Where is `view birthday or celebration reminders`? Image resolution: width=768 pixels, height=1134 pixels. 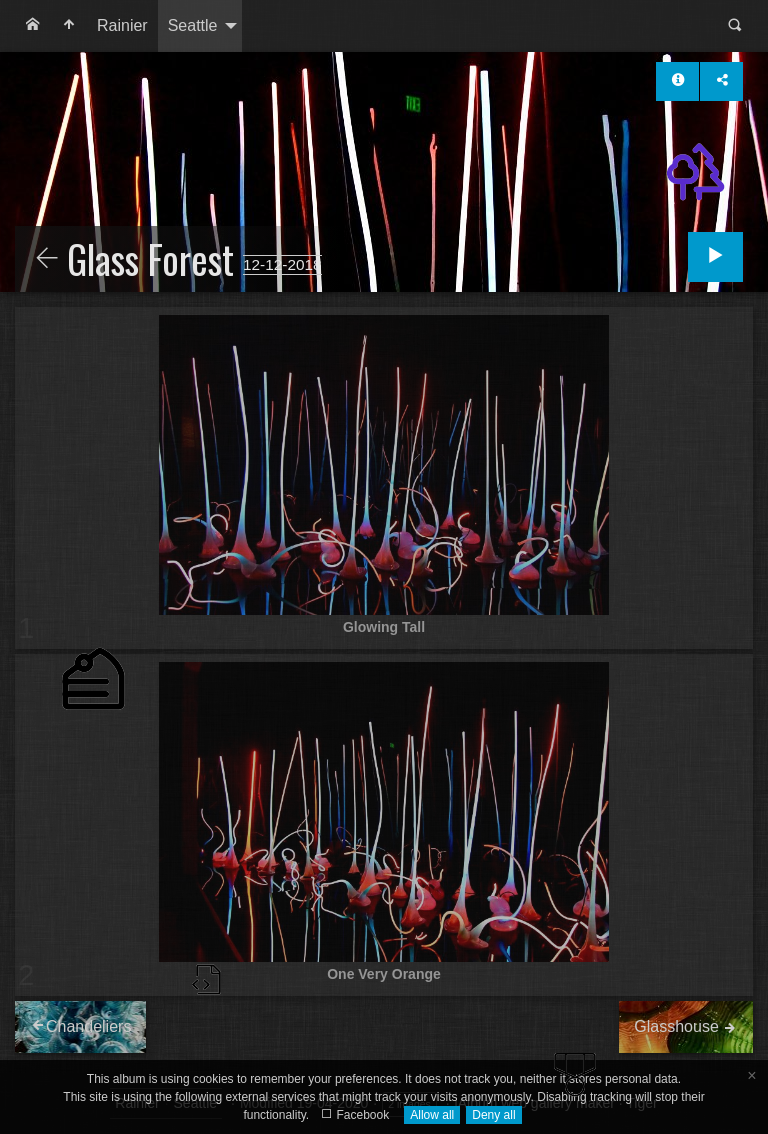
view birthday or celebration reminders is located at coordinates (93, 678).